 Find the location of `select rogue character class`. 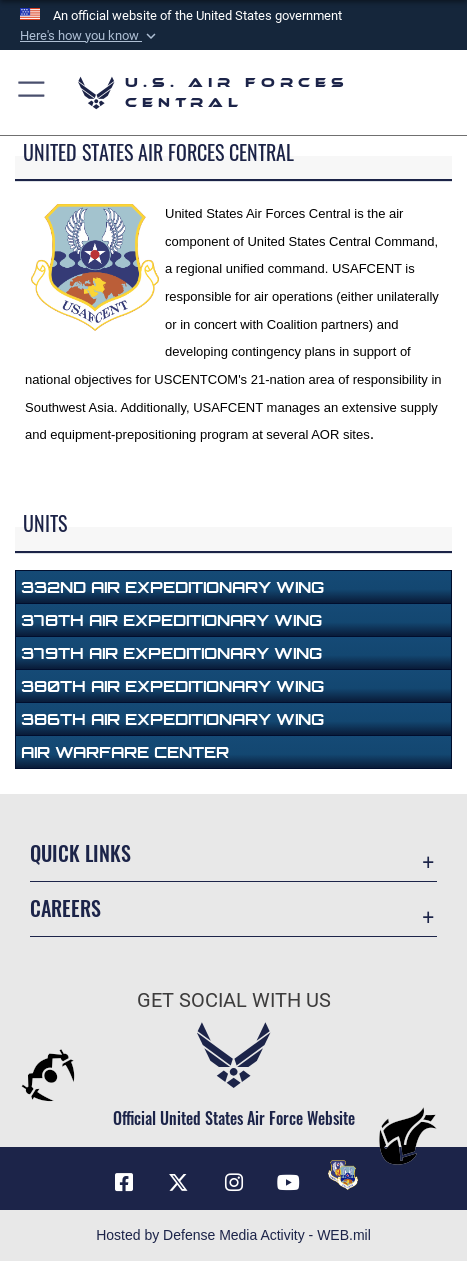

select rogue character class is located at coordinates (48, 1075).